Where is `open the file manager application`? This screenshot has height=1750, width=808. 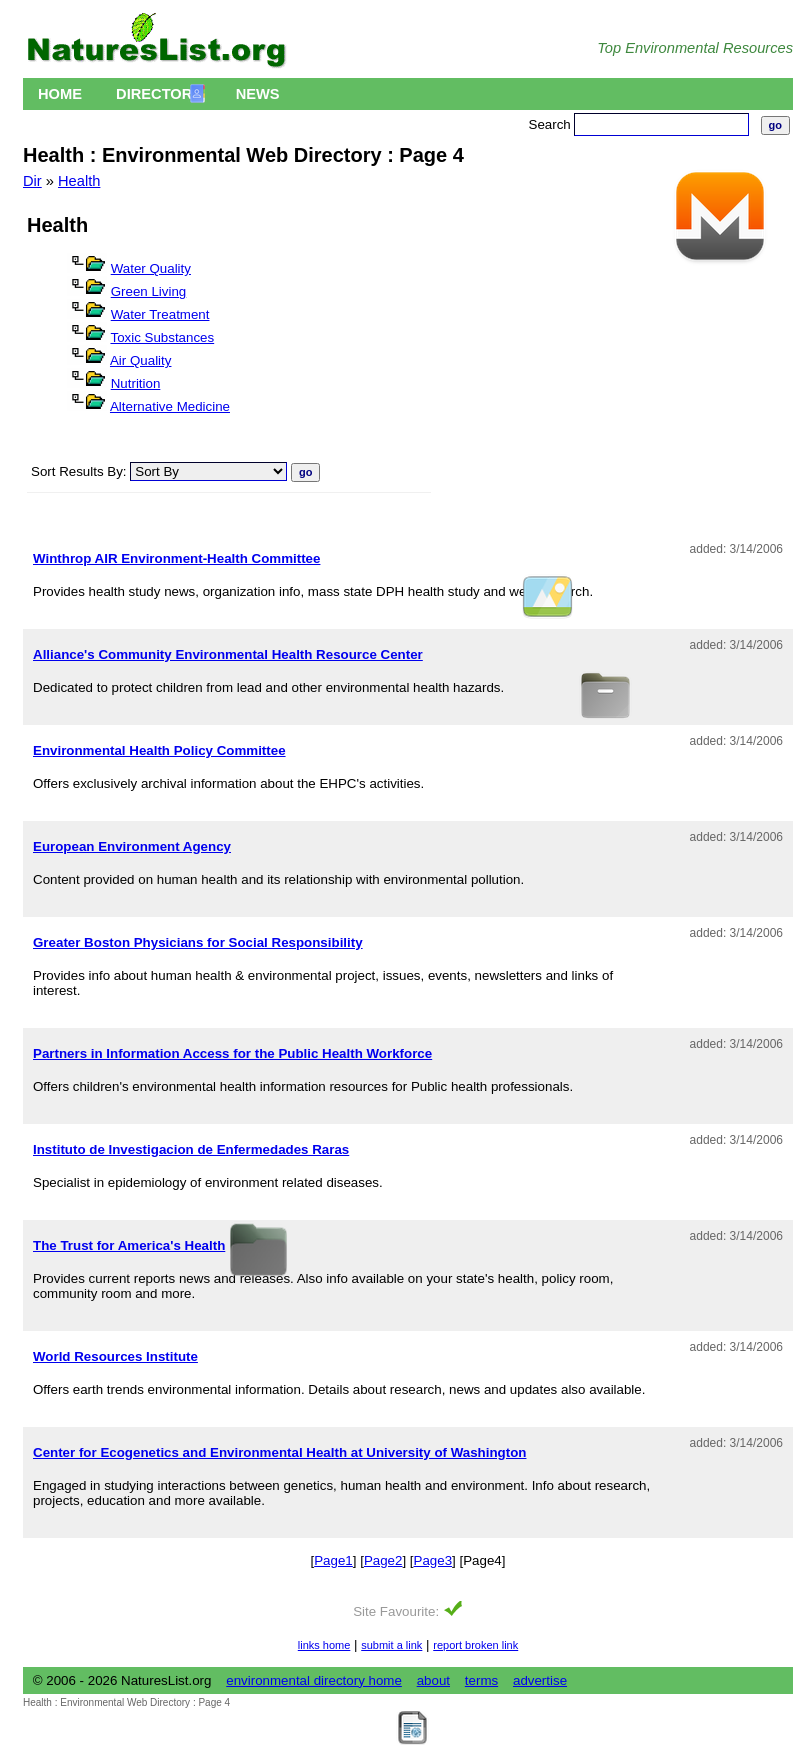 open the file manager application is located at coordinates (605, 695).